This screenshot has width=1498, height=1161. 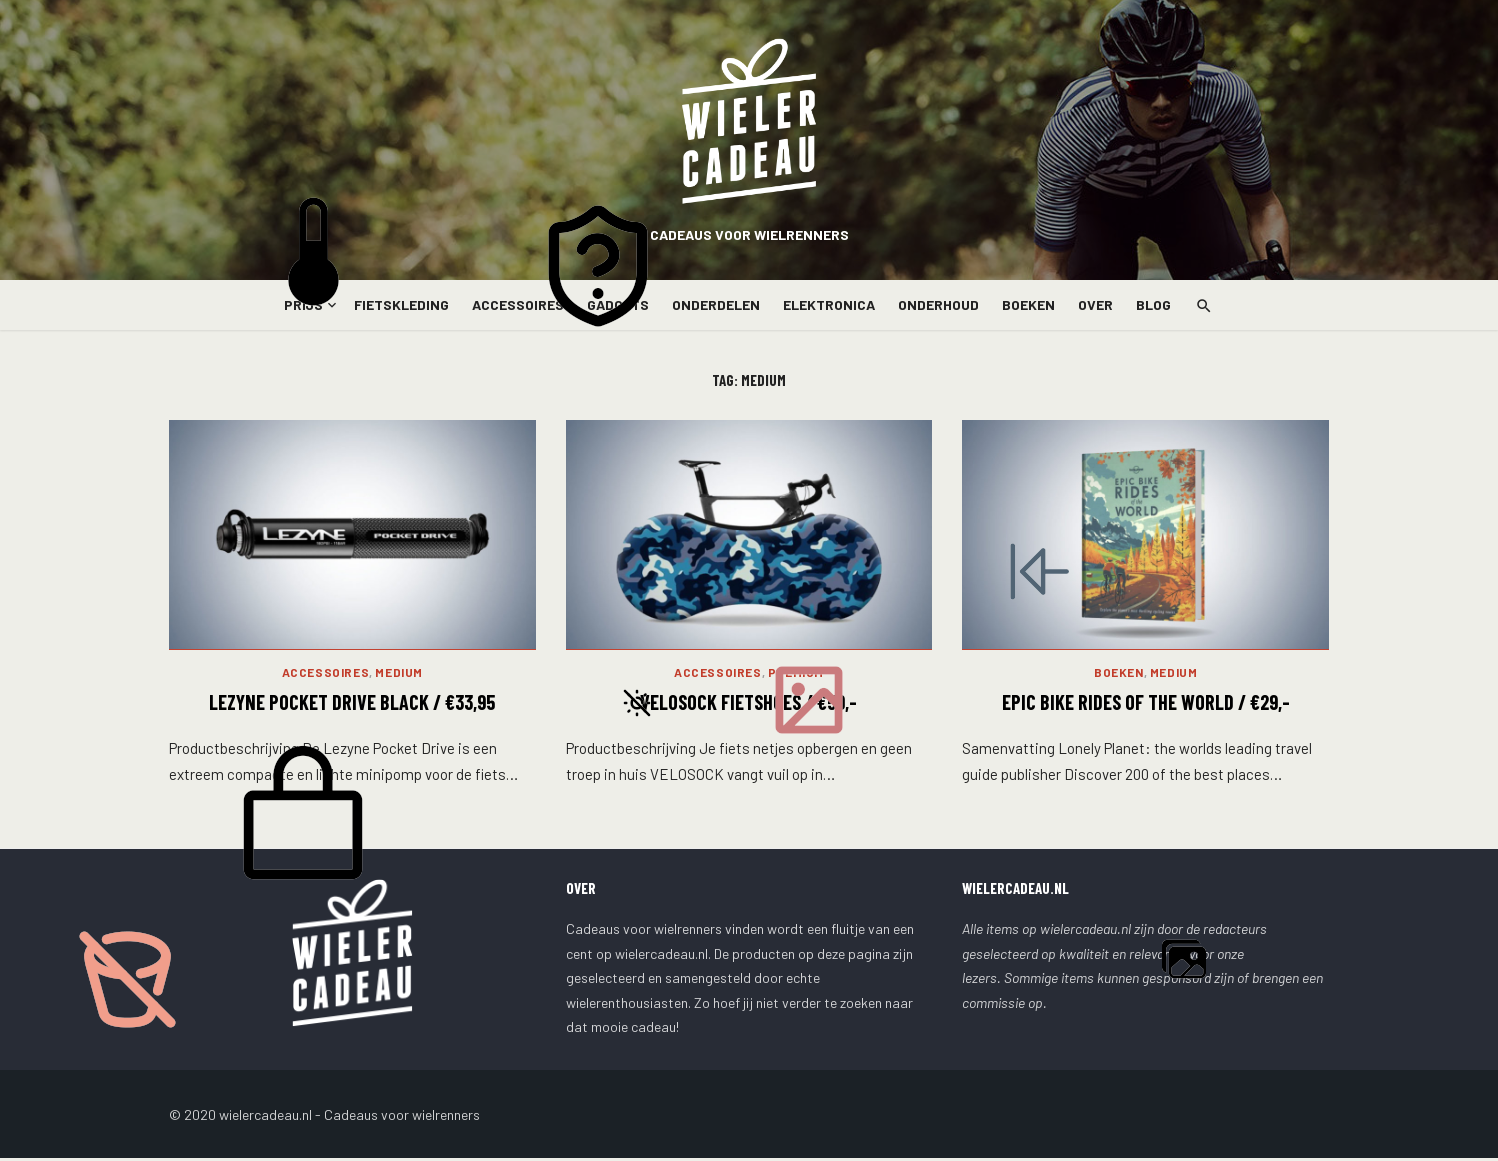 What do you see at coordinates (809, 700) in the screenshot?
I see `view or browse images` at bounding box center [809, 700].